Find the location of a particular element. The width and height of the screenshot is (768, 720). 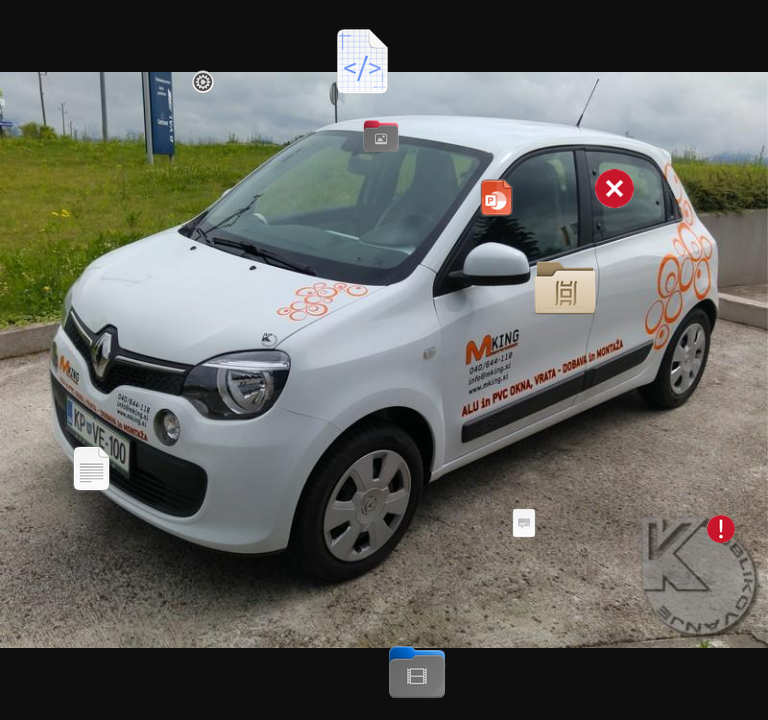

open your videos folder is located at coordinates (565, 291).